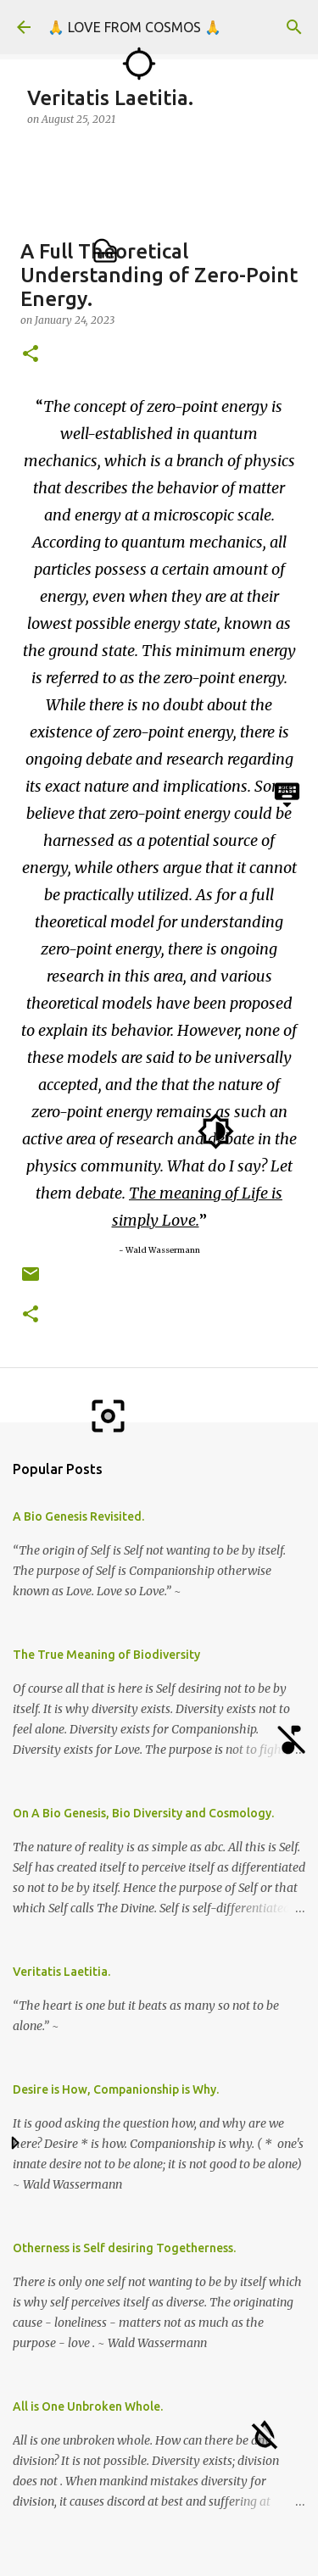 The height and width of the screenshot is (2576, 318). Describe the element at coordinates (105, 251) in the screenshot. I see `access piano or keyboard instrument` at that location.